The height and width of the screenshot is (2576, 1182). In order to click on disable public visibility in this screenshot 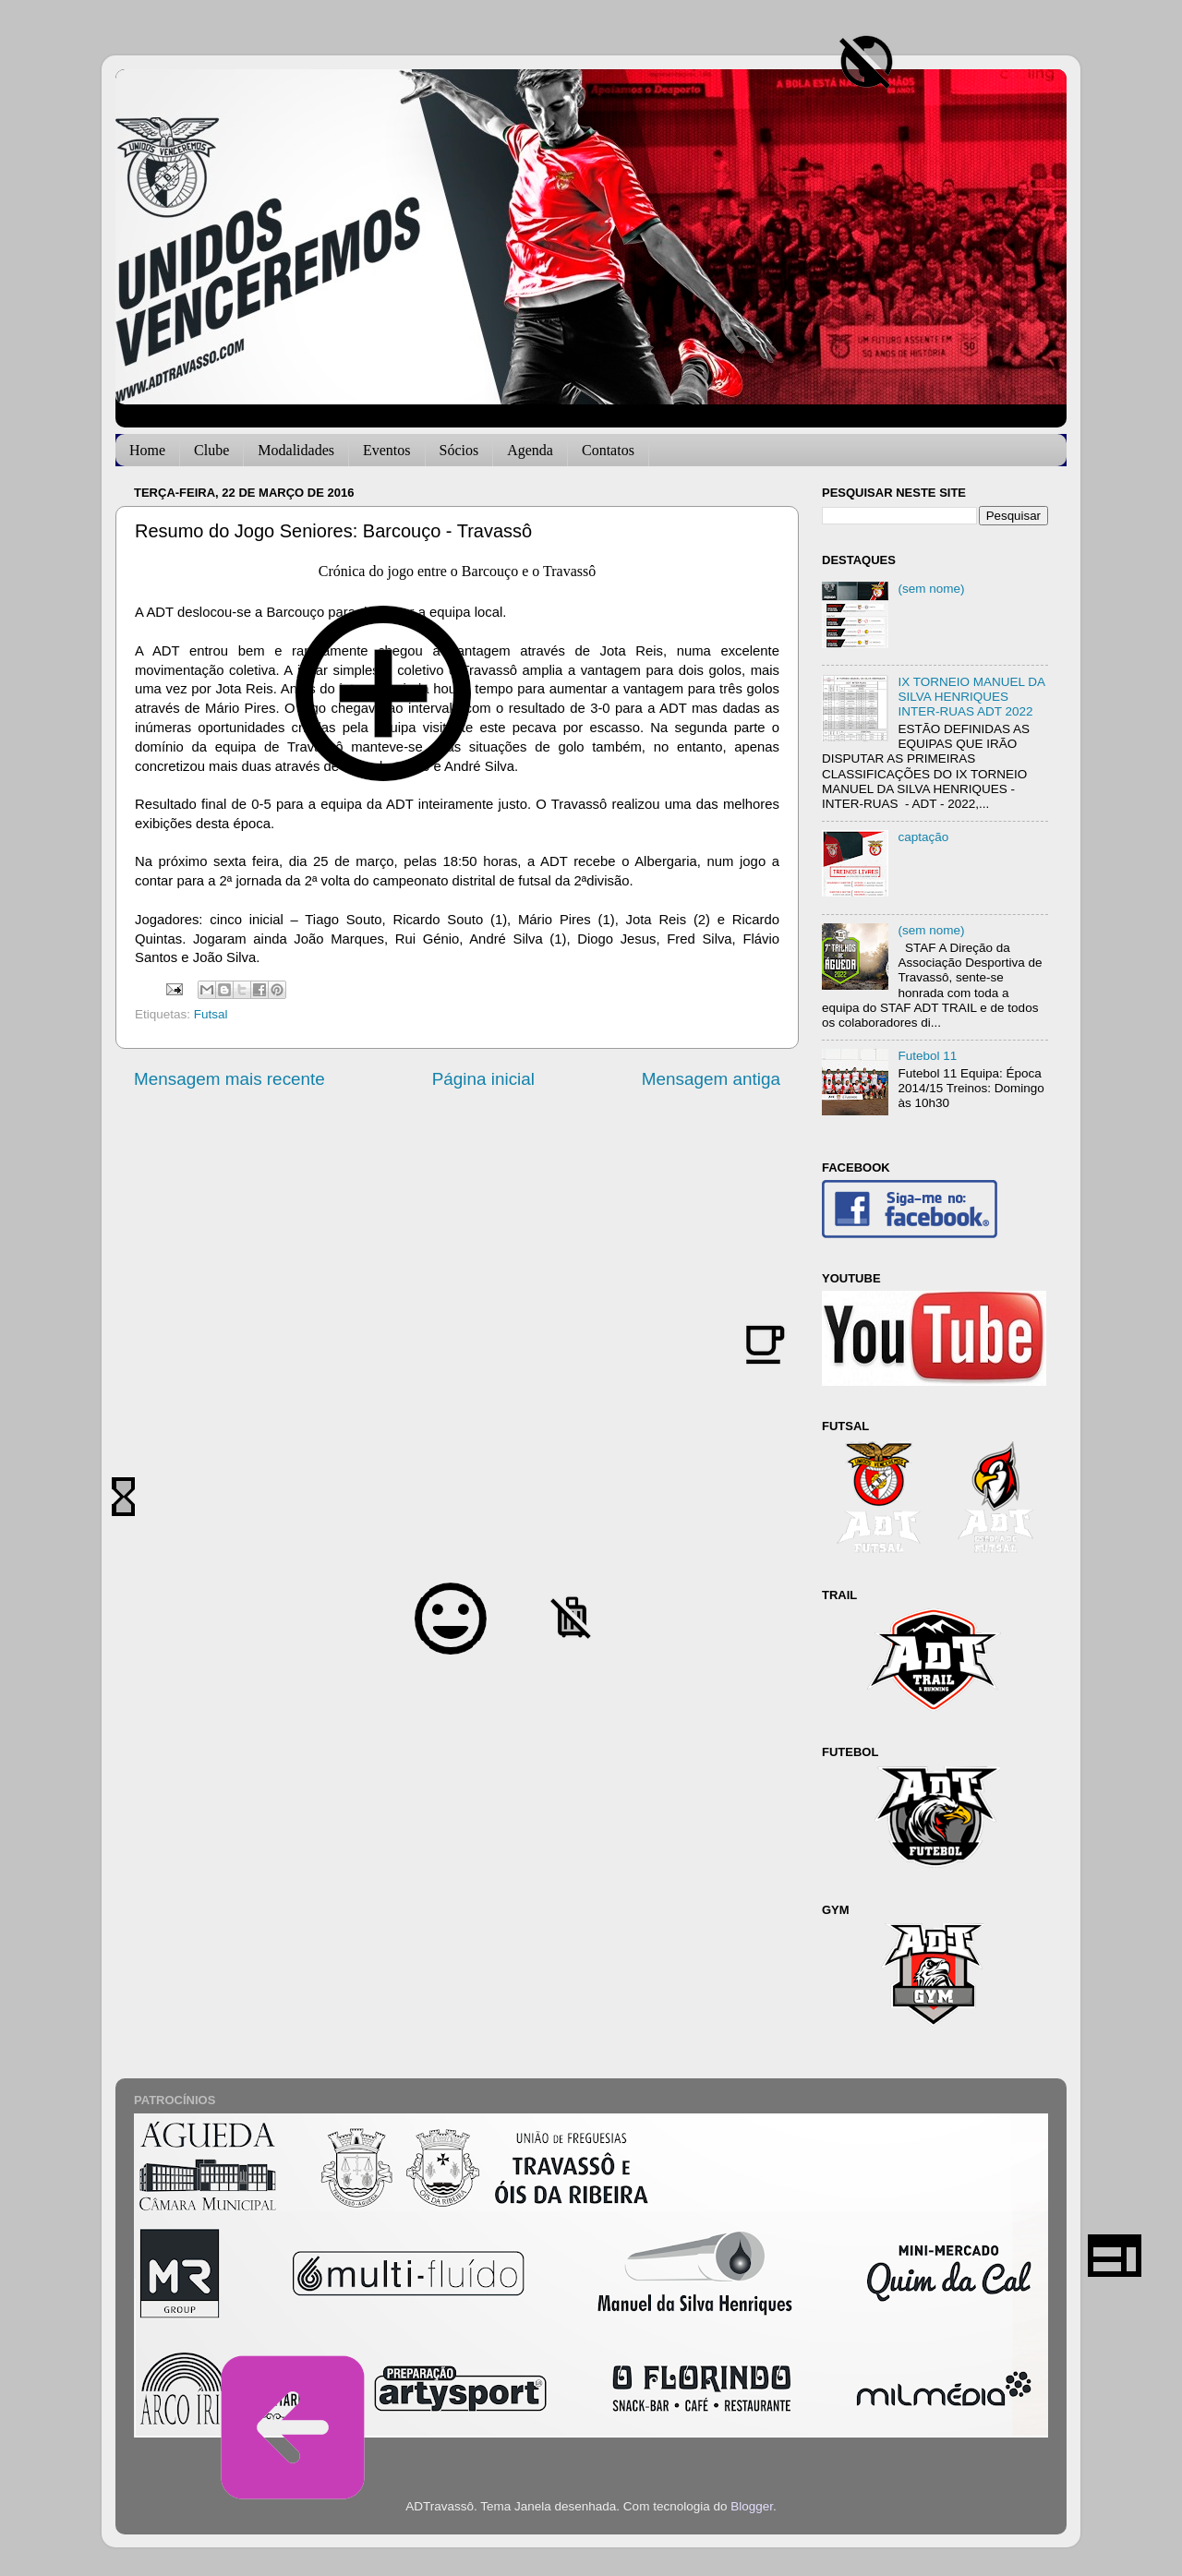, I will do `click(866, 61)`.